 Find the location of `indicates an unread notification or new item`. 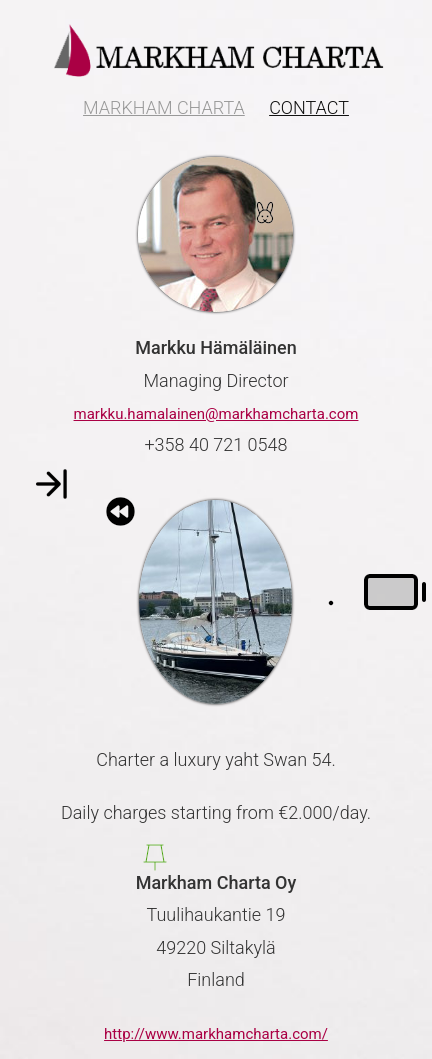

indicates an unread notification or new item is located at coordinates (331, 603).